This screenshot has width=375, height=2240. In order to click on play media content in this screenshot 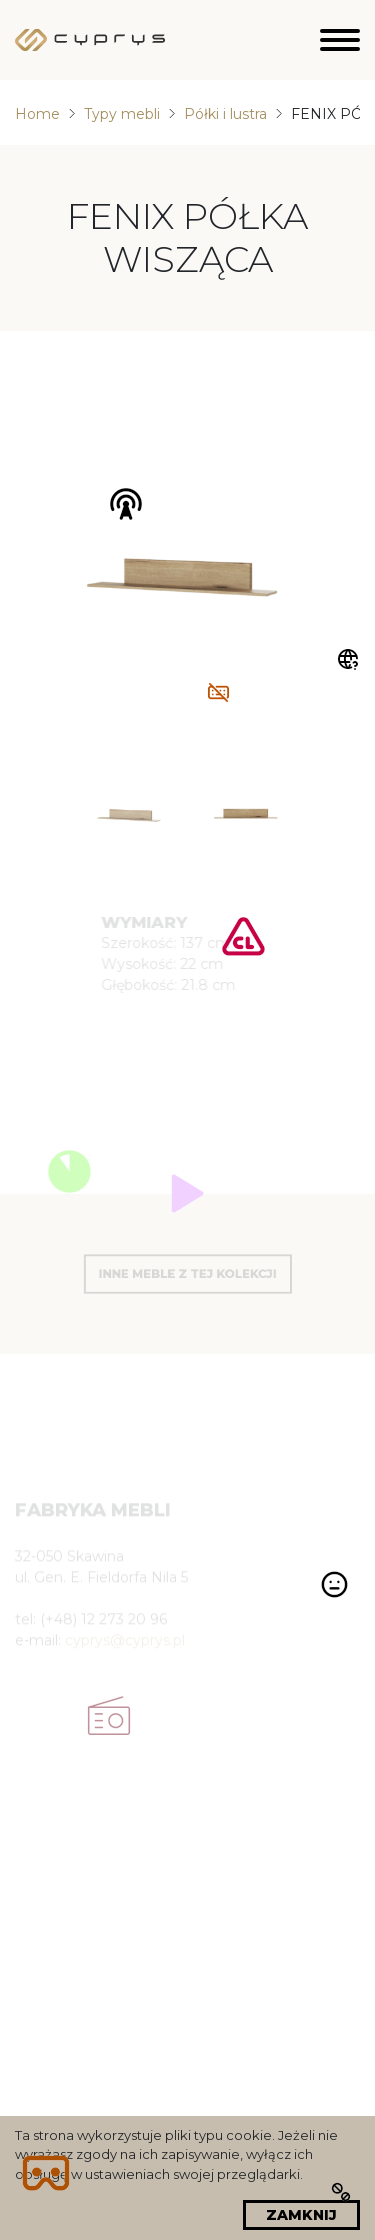, I will do `click(184, 1193)`.